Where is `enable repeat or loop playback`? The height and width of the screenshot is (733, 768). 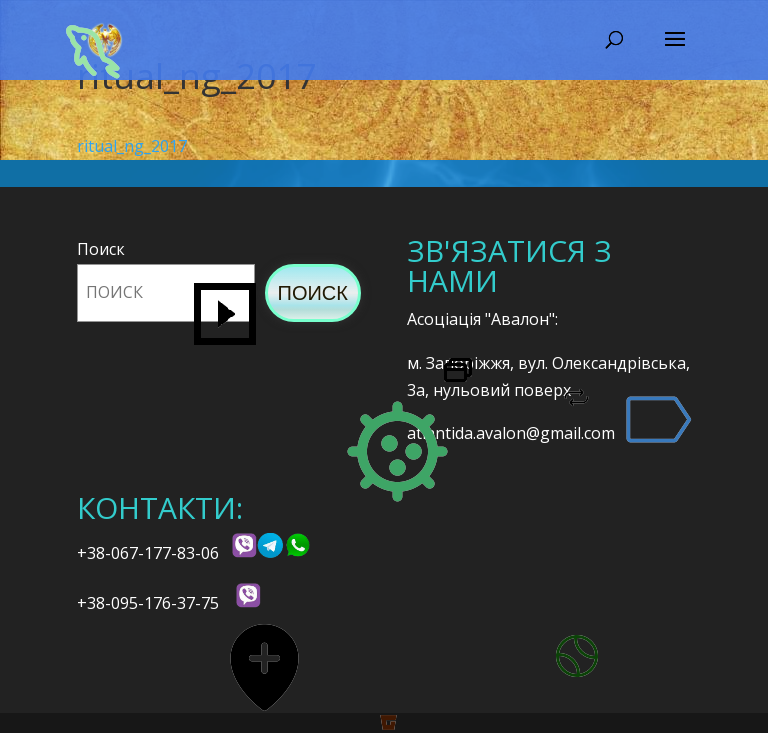 enable repeat or loop playback is located at coordinates (576, 397).